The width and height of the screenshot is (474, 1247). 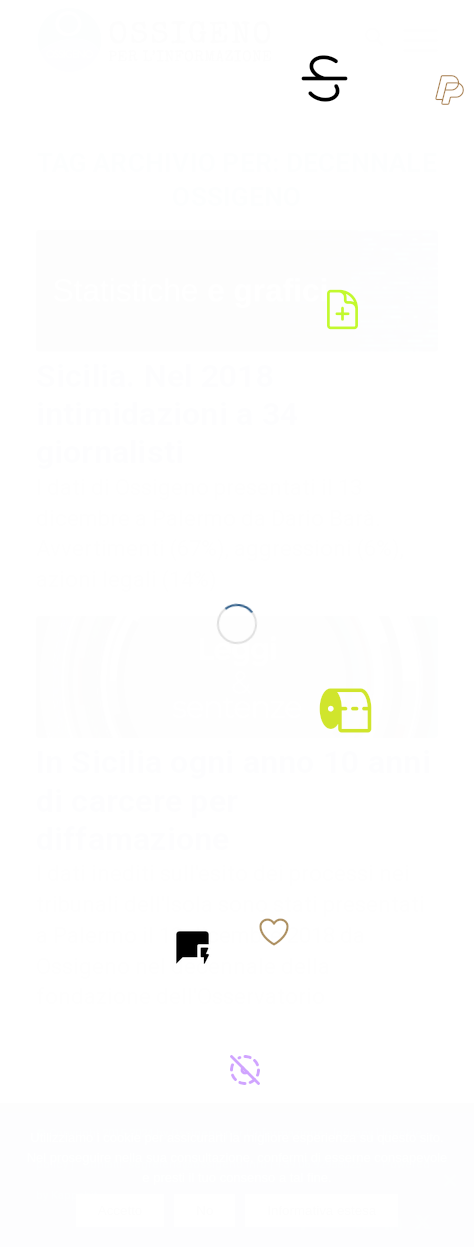 What do you see at coordinates (345, 710) in the screenshot?
I see `bathroom or restroom location indicator` at bounding box center [345, 710].